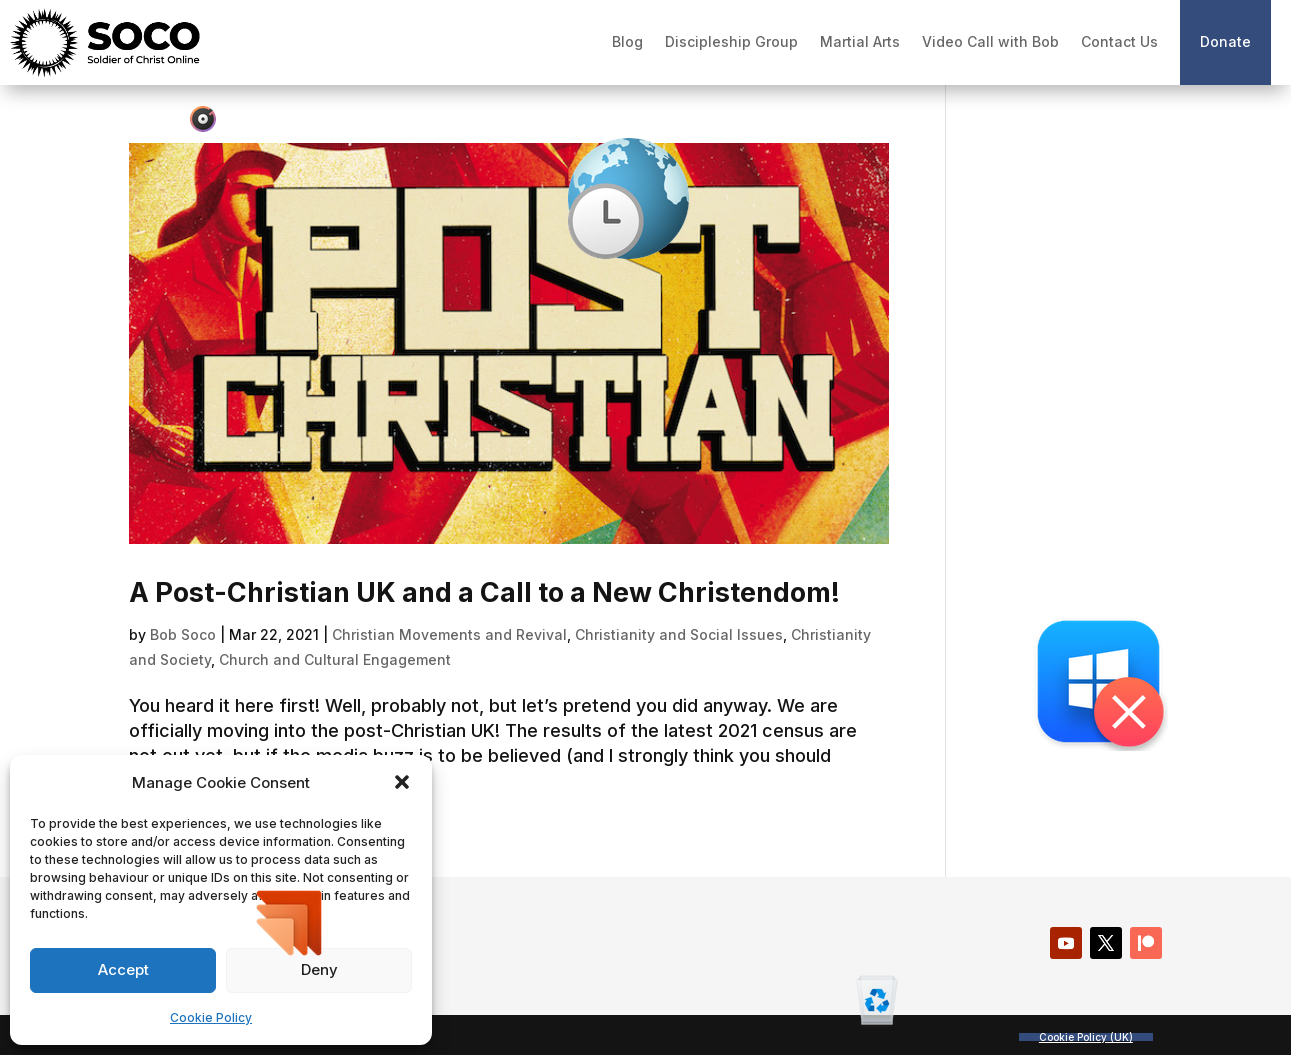 This screenshot has width=1291, height=1055. What do you see at coordinates (628, 198) in the screenshot?
I see `view world clock or time zones` at bounding box center [628, 198].